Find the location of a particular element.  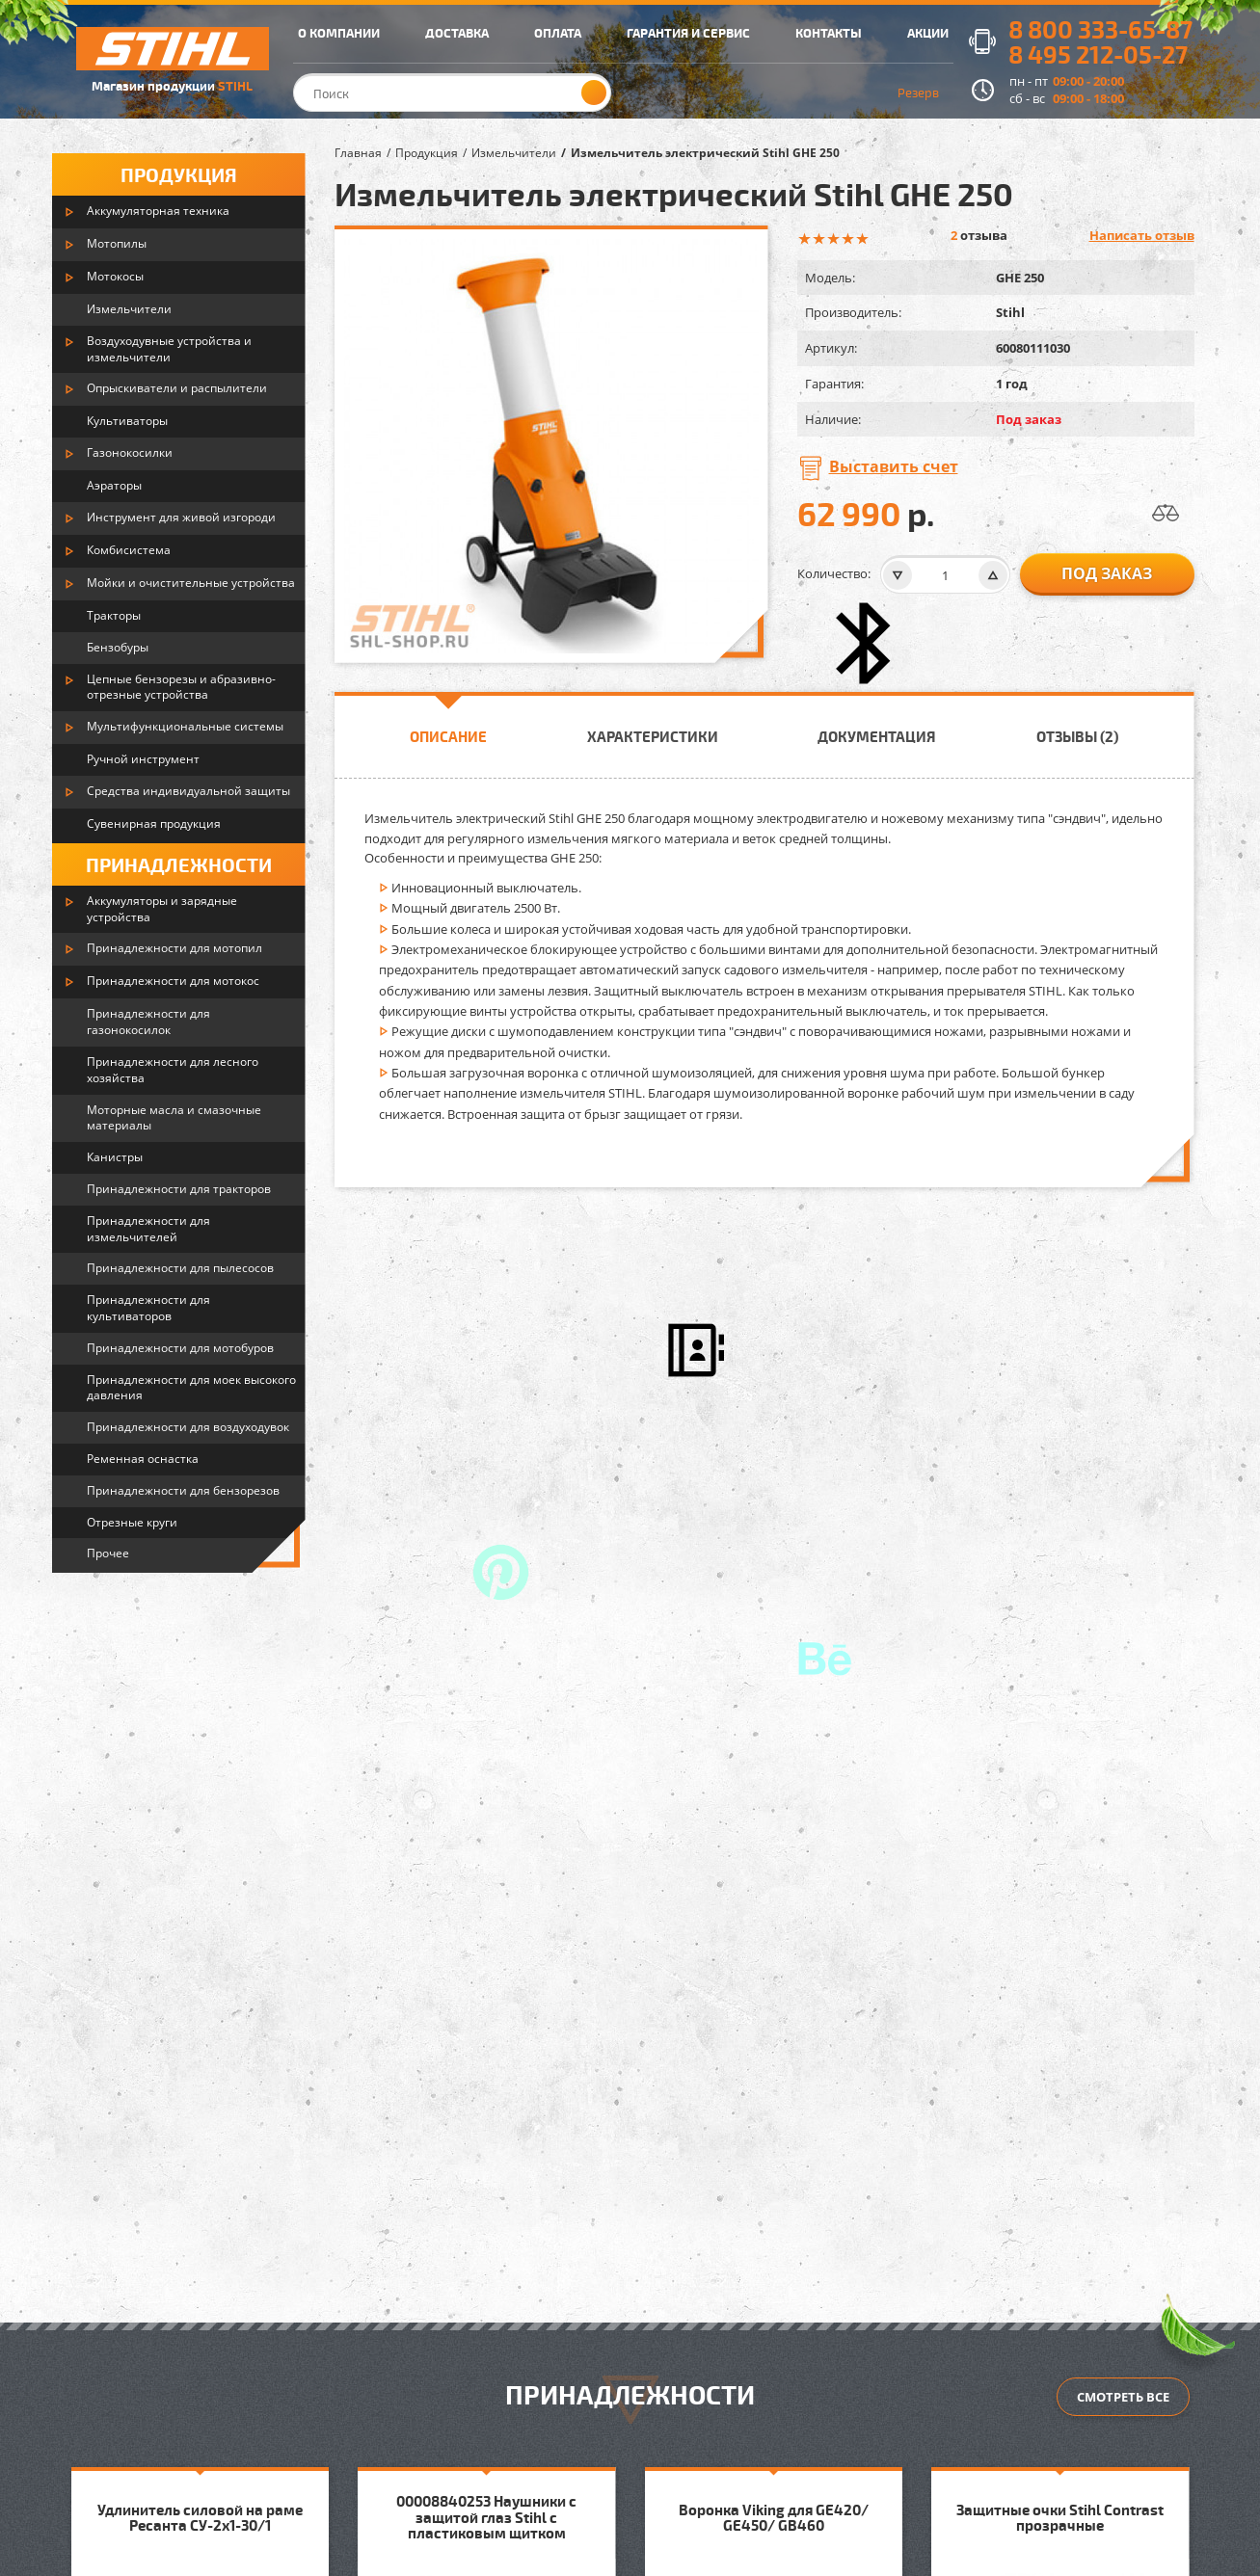

visit behance profile or portfolio is located at coordinates (824, 1658).